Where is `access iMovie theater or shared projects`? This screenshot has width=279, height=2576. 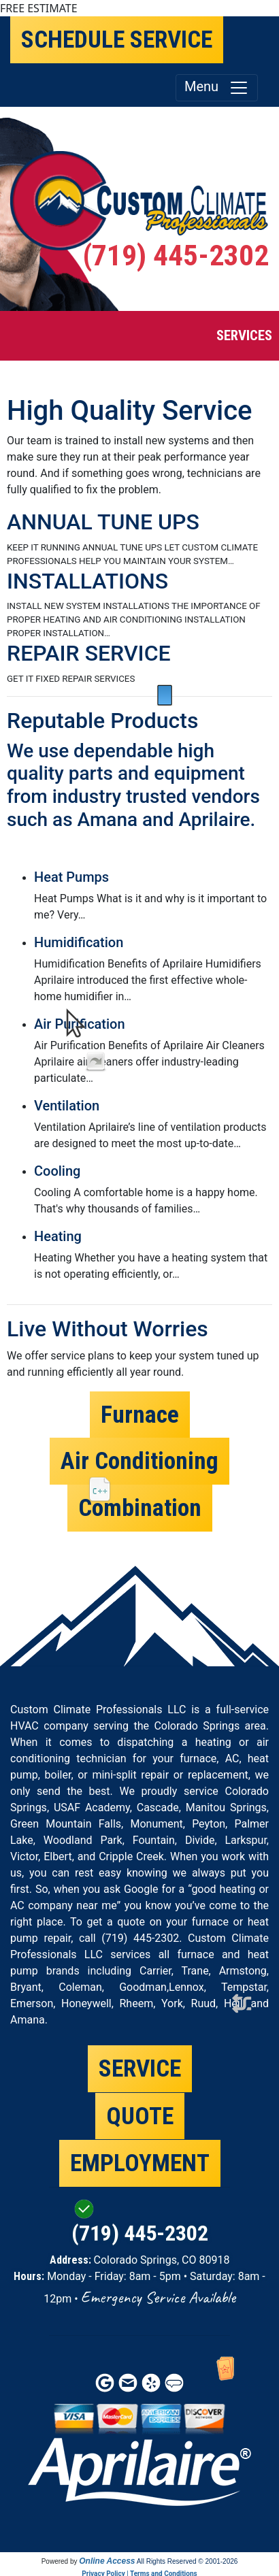 access iMovie theater or shared projects is located at coordinates (226, 2368).